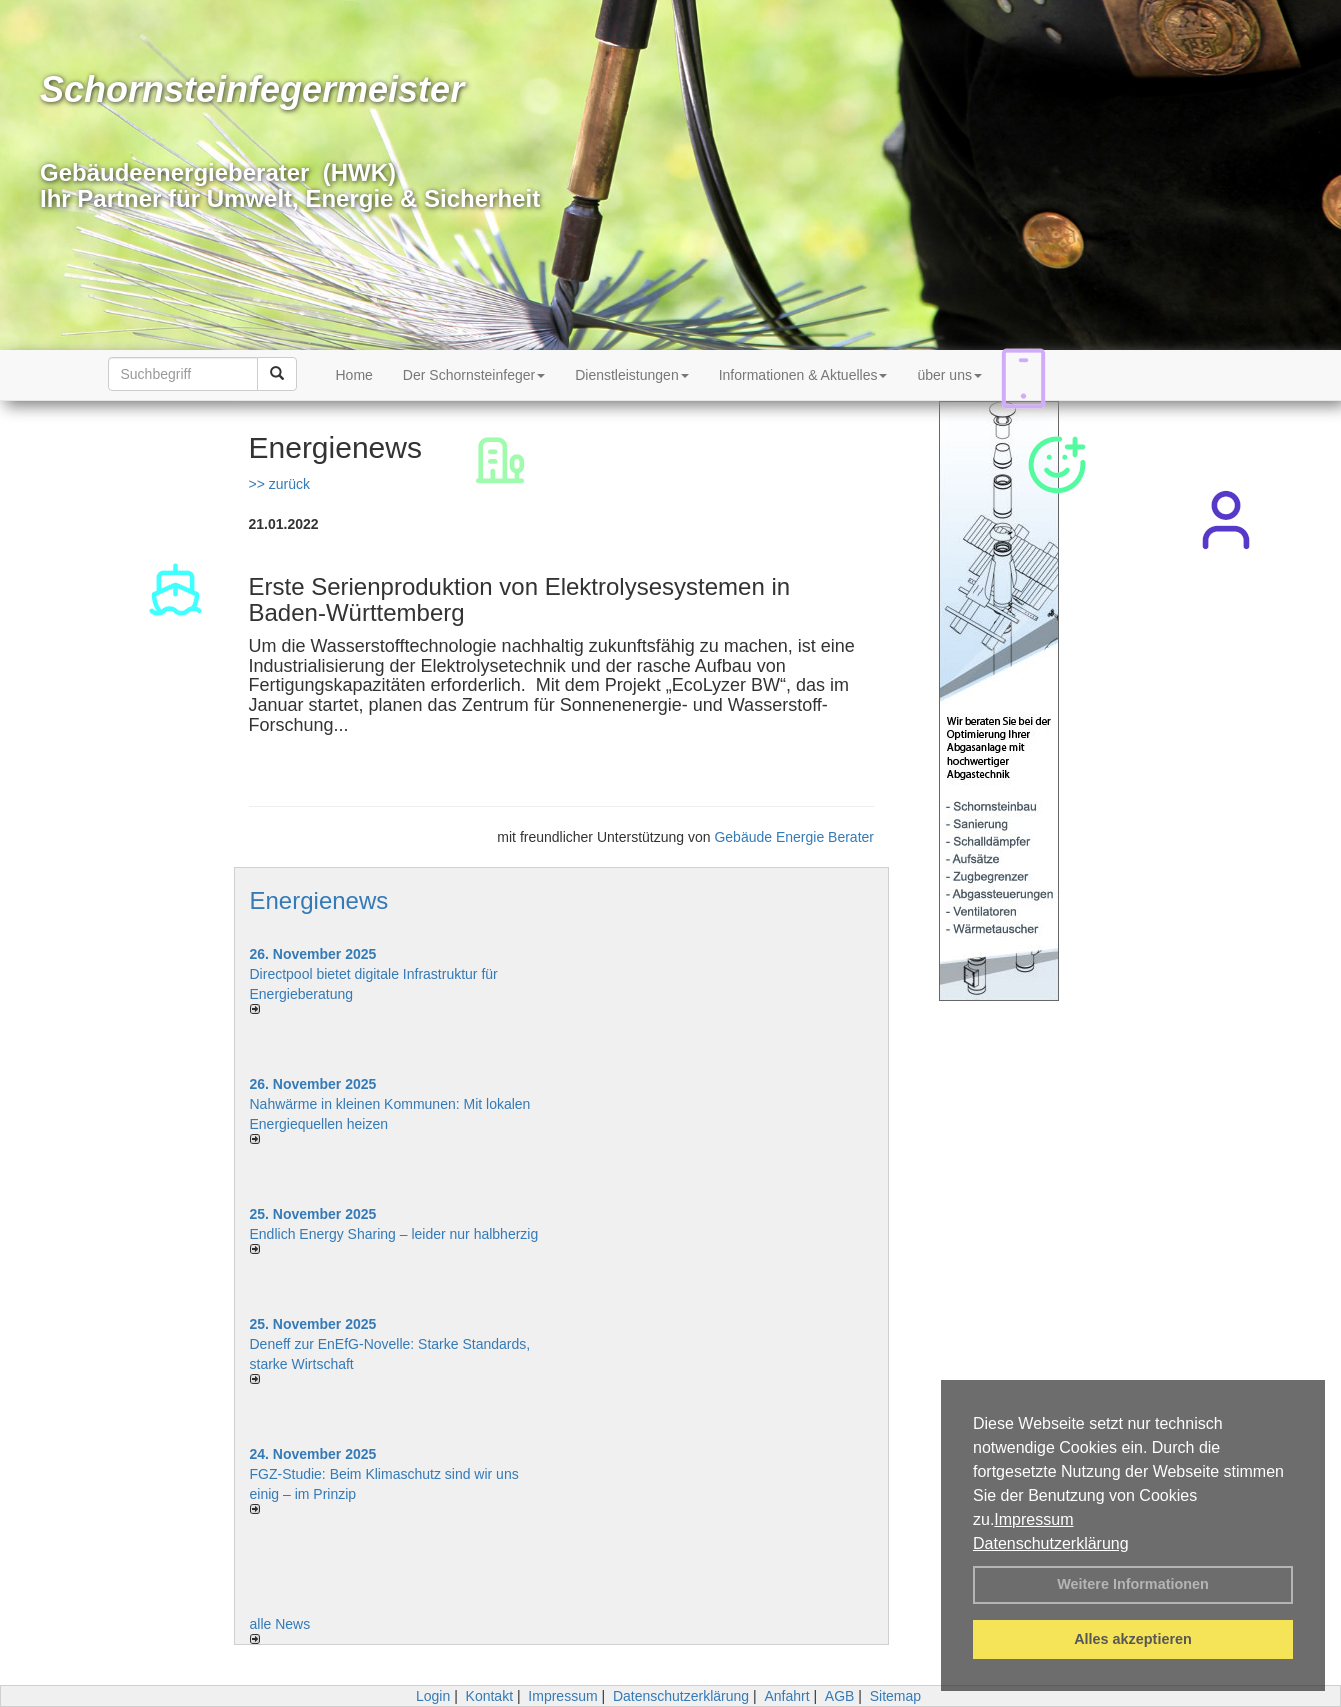 The height and width of the screenshot is (1707, 1341). What do you see at coordinates (1226, 520) in the screenshot?
I see `view your profile` at bounding box center [1226, 520].